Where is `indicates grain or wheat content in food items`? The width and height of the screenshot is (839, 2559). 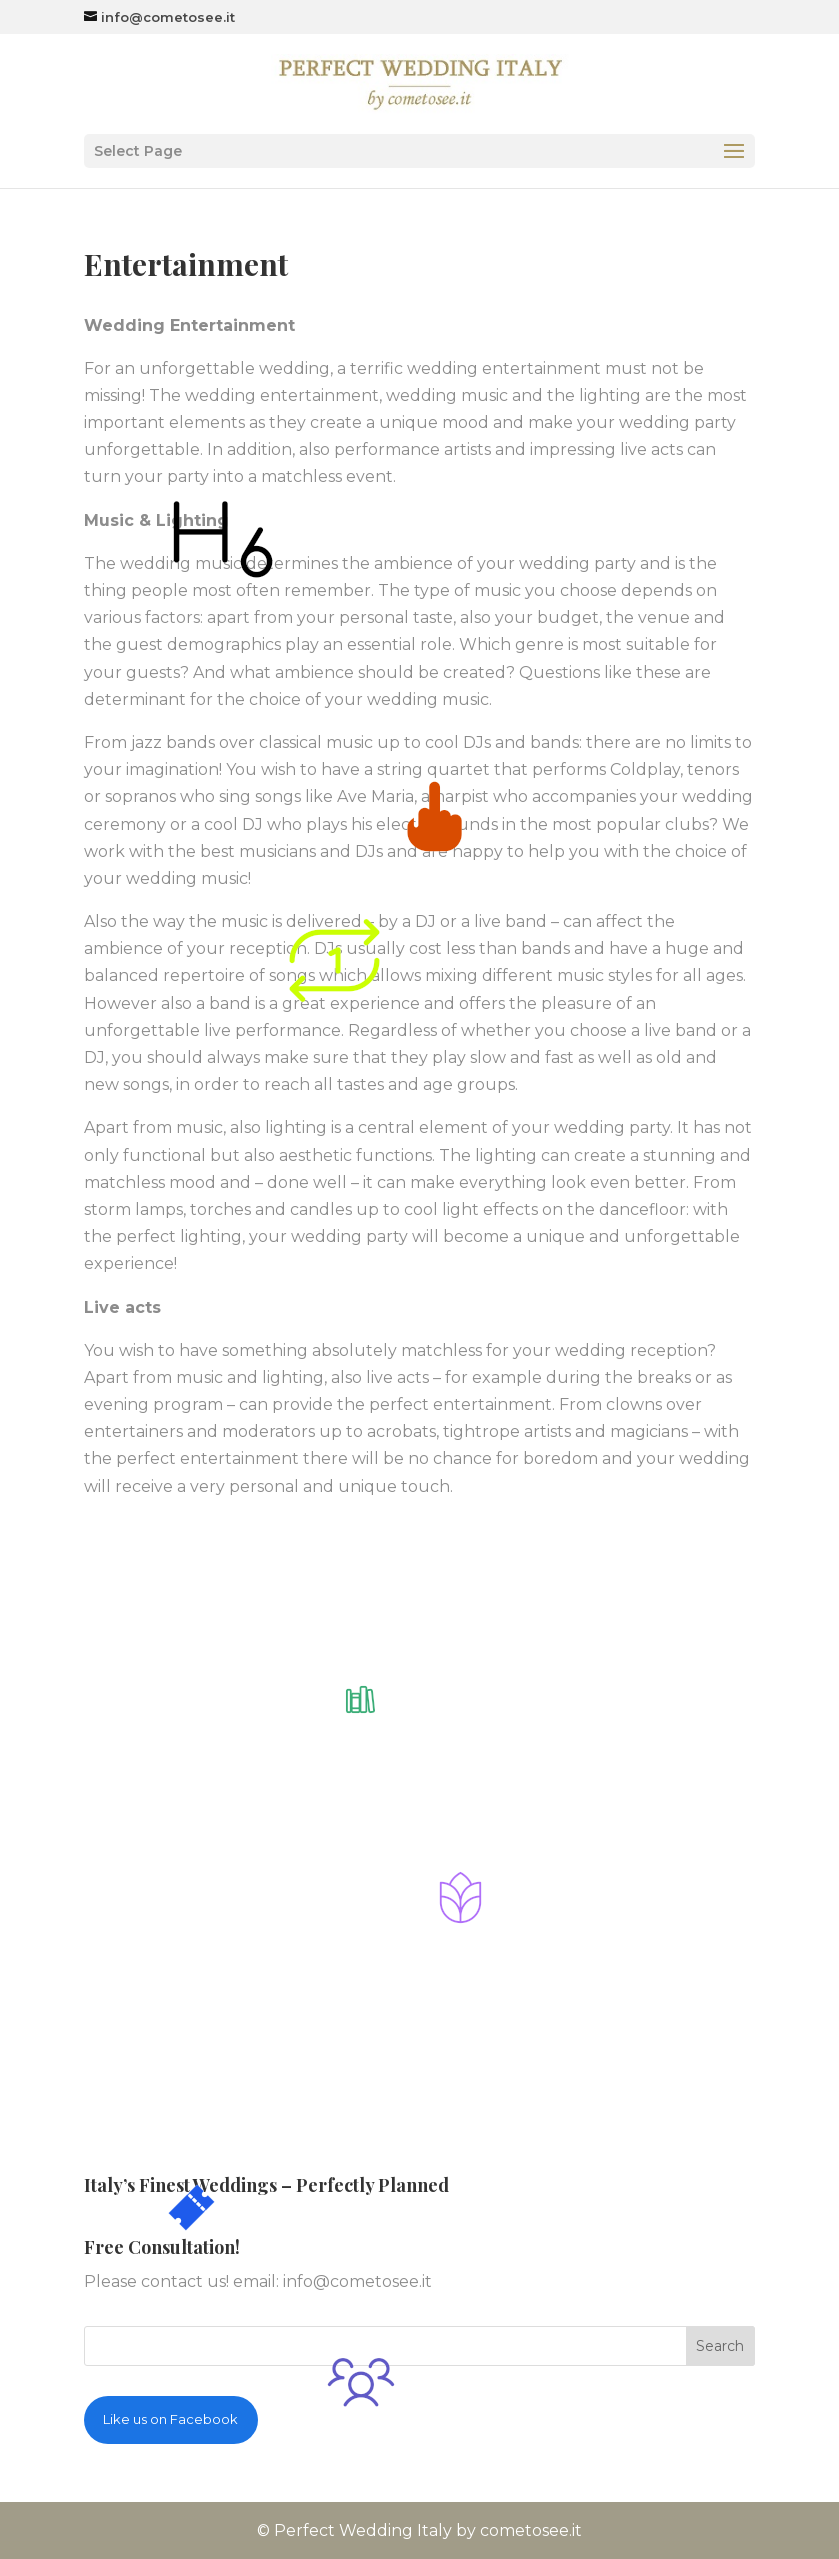 indicates grain or wheat content in food items is located at coordinates (460, 1898).